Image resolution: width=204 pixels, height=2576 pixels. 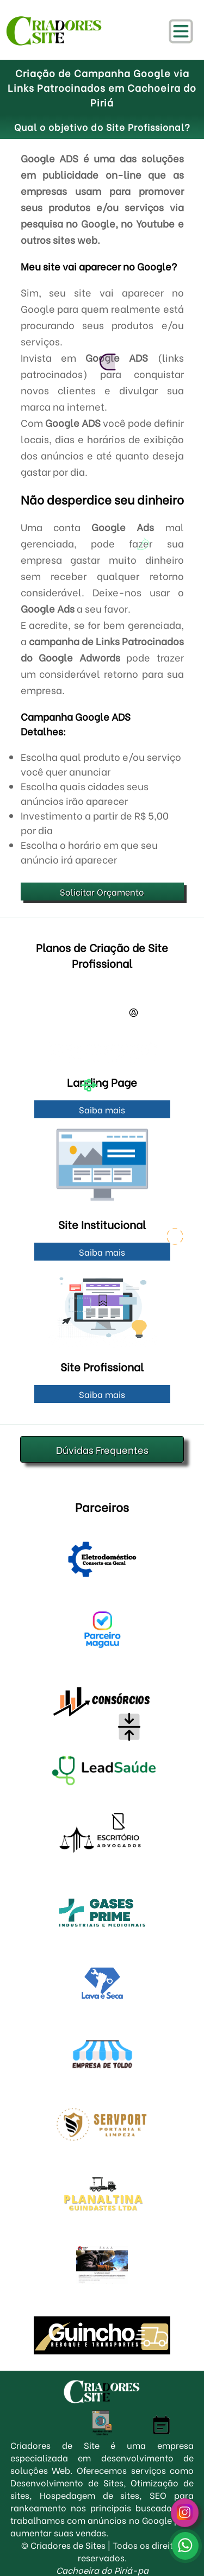 I want to click on sign in with OAuth authentication, so click(x=133, y=1012).